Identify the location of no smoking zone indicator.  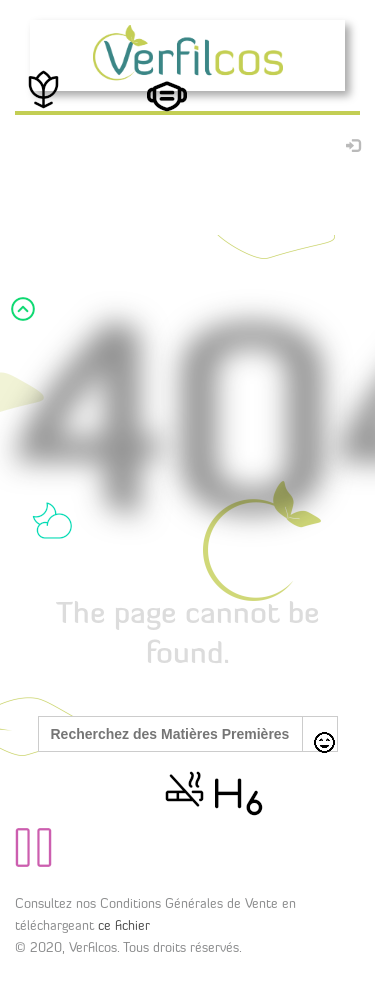
(184, 790).